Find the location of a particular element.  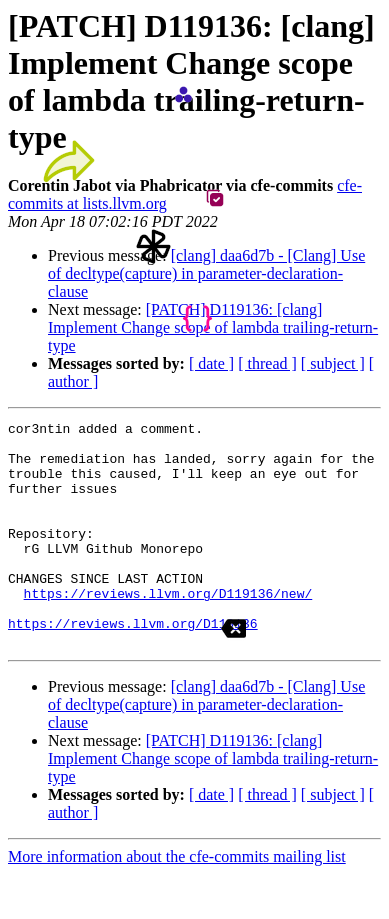

content copied to clipboard successfully is located at coordinates (215, 198).